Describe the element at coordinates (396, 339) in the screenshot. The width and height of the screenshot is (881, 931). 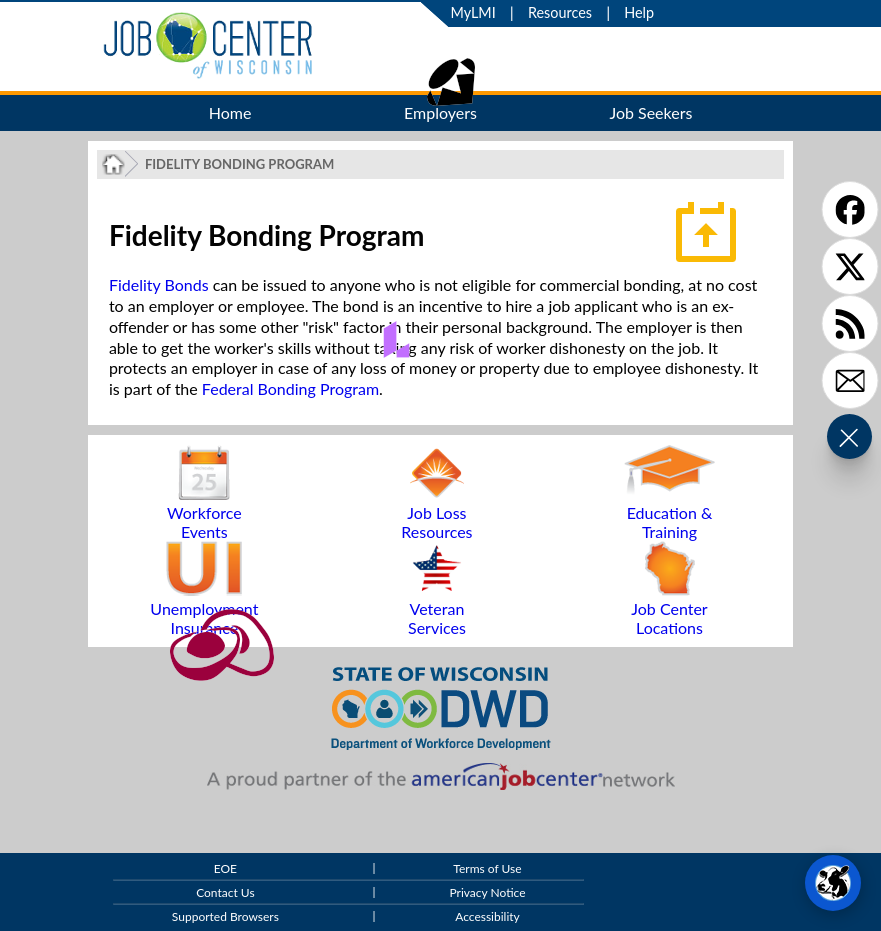
I see `lucid software company logo` at that location.